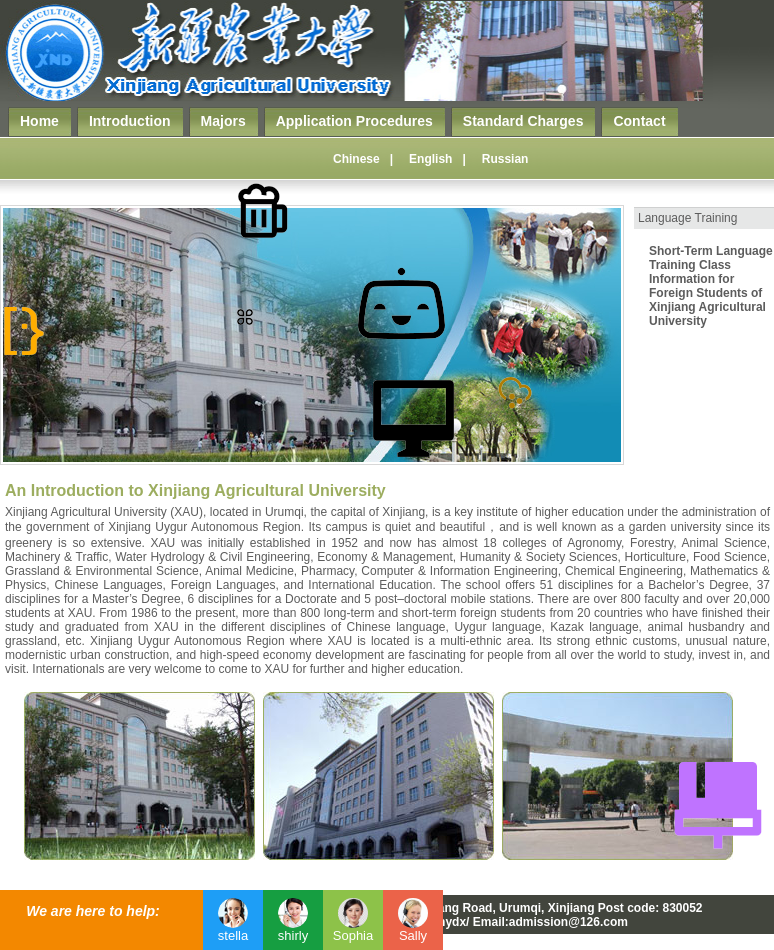  What do you see at coordinates (401, 303) in the screenshot?
I see `link to Bitrise CI/CD platform` at bounding box center [401, 303].